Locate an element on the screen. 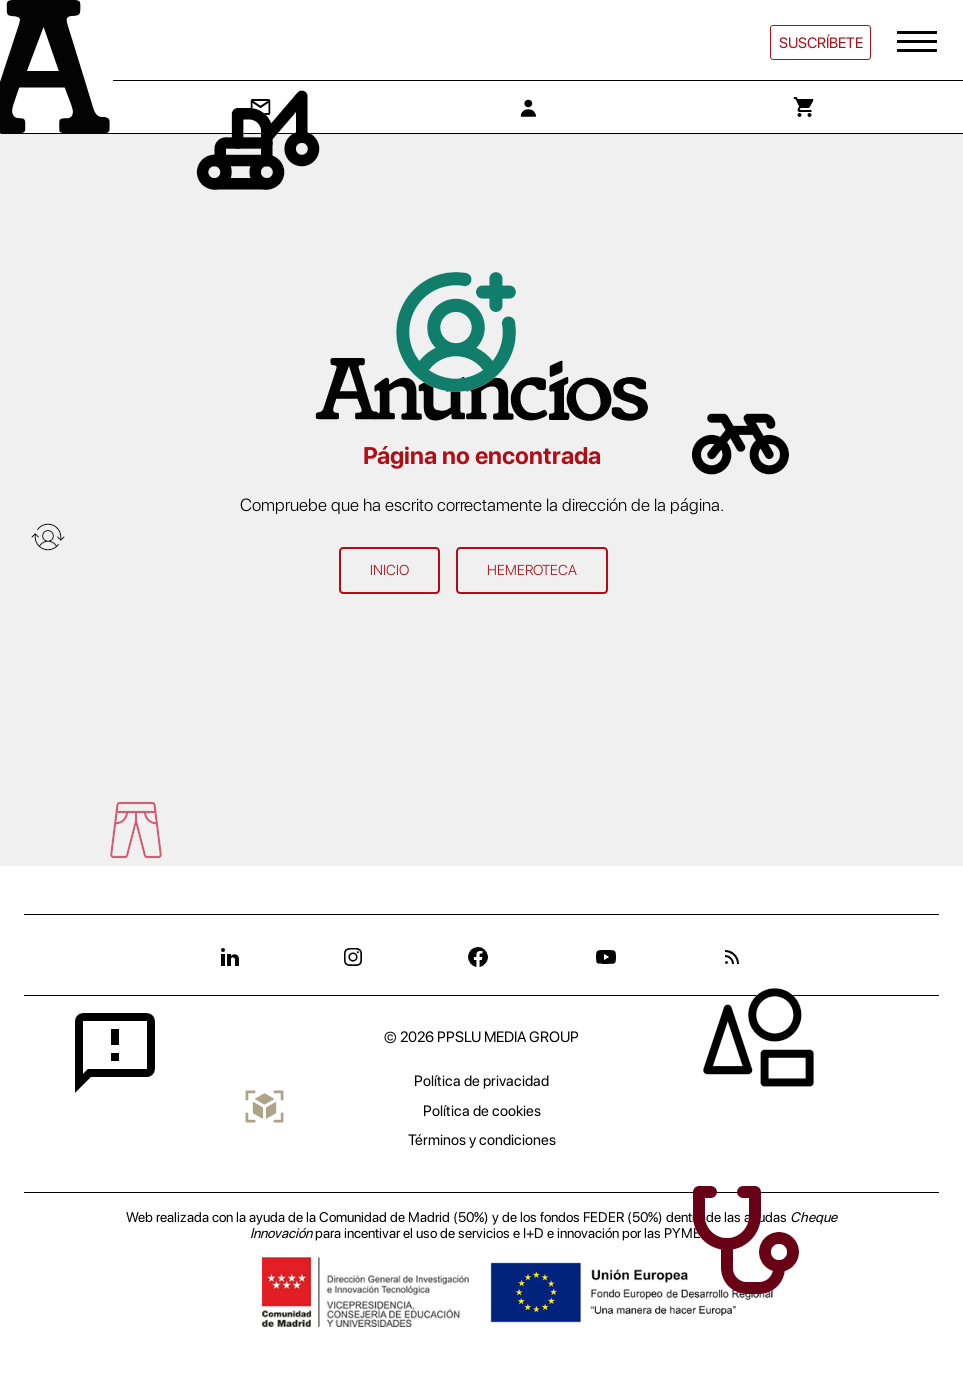  scan or capture a 3D object is located at coordinates (264, 1106).